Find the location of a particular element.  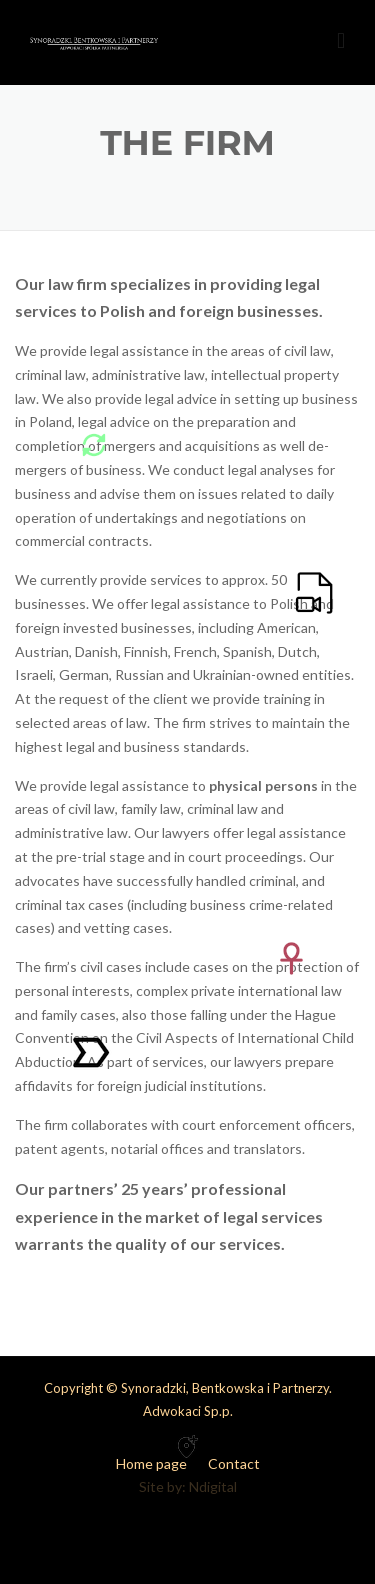

symbol representing life or immortality is located at coordinates (291, 958).